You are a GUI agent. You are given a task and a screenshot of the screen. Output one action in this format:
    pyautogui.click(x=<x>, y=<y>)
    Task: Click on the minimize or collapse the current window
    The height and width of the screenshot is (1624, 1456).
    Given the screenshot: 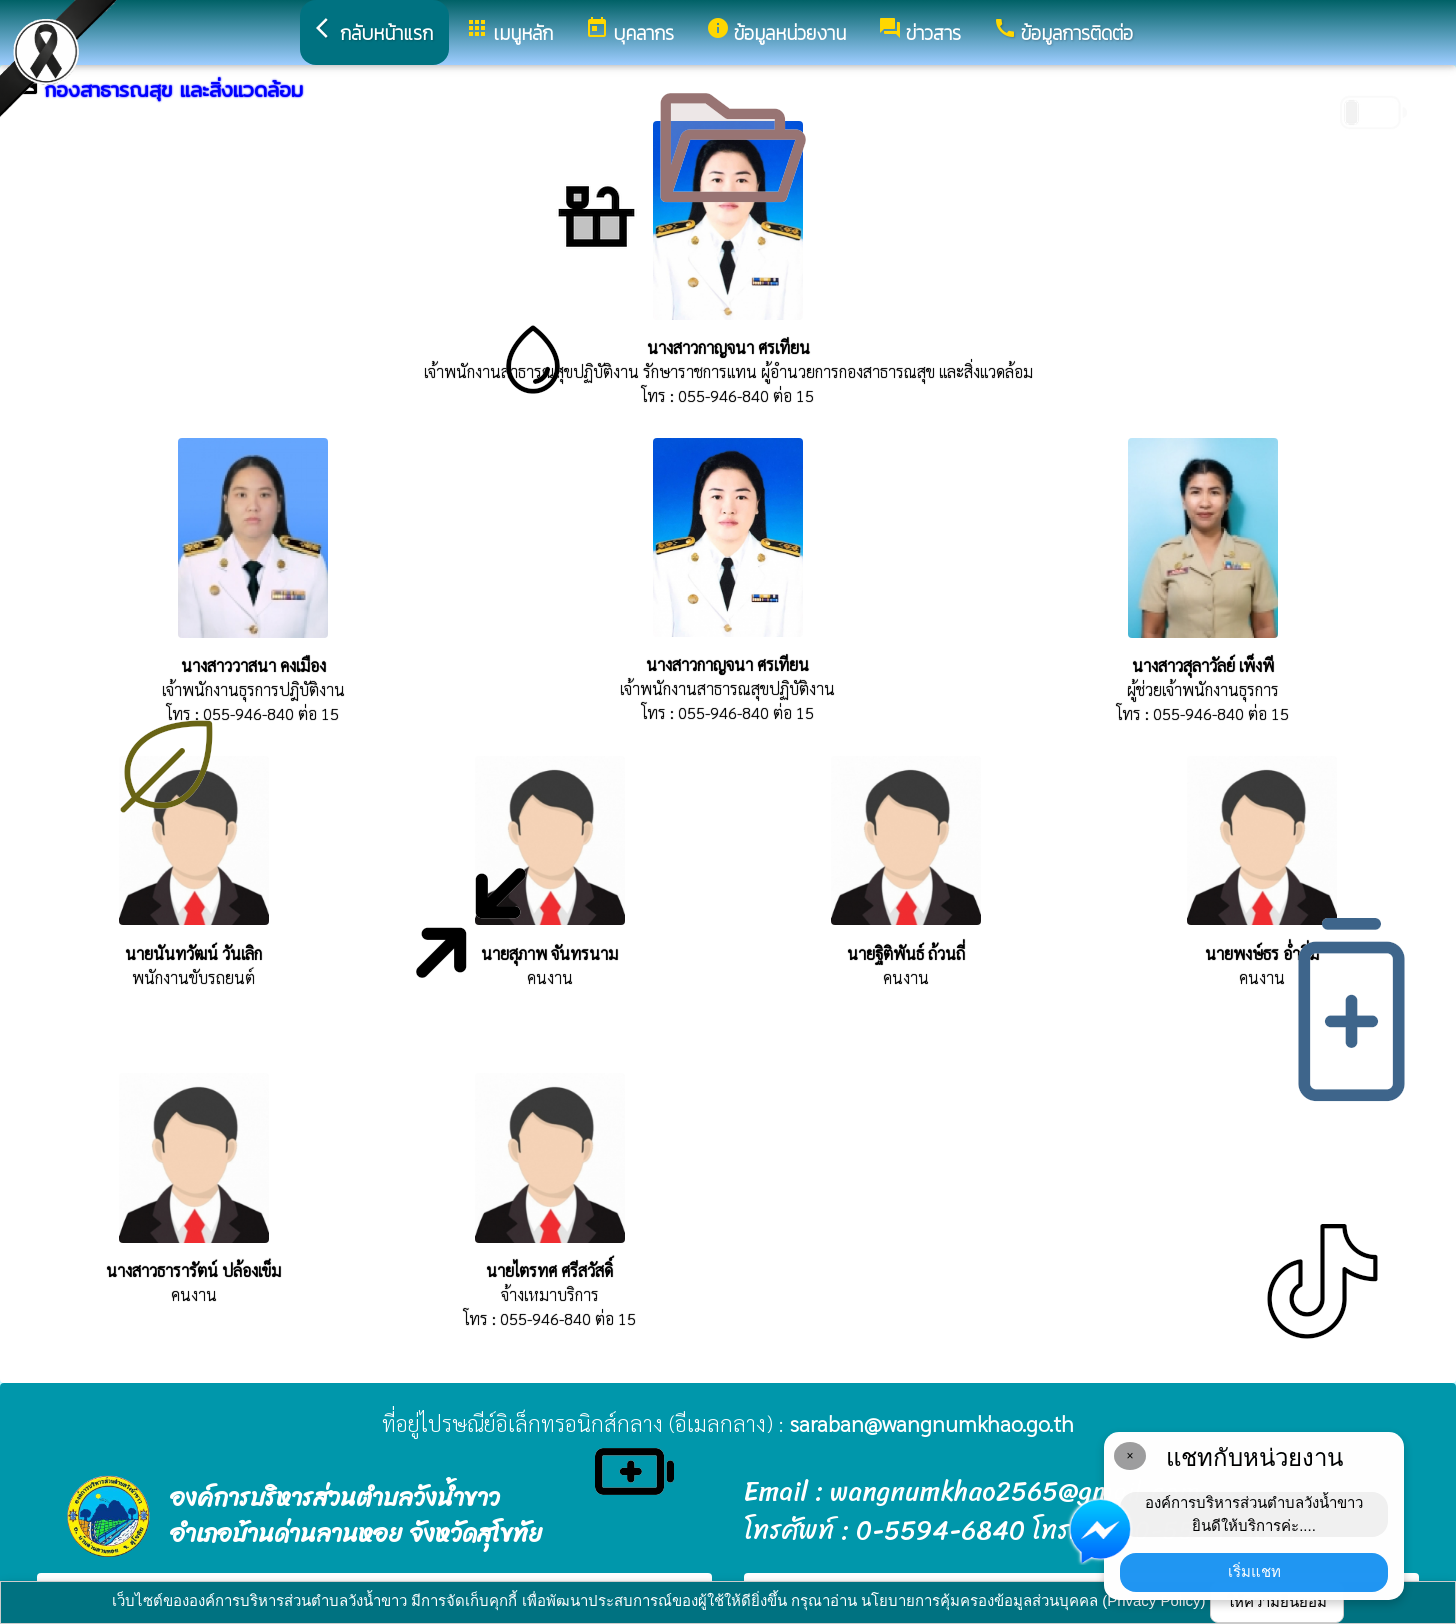 What is the action you would take?
    pyautogui.click(x=471, y=923)
    